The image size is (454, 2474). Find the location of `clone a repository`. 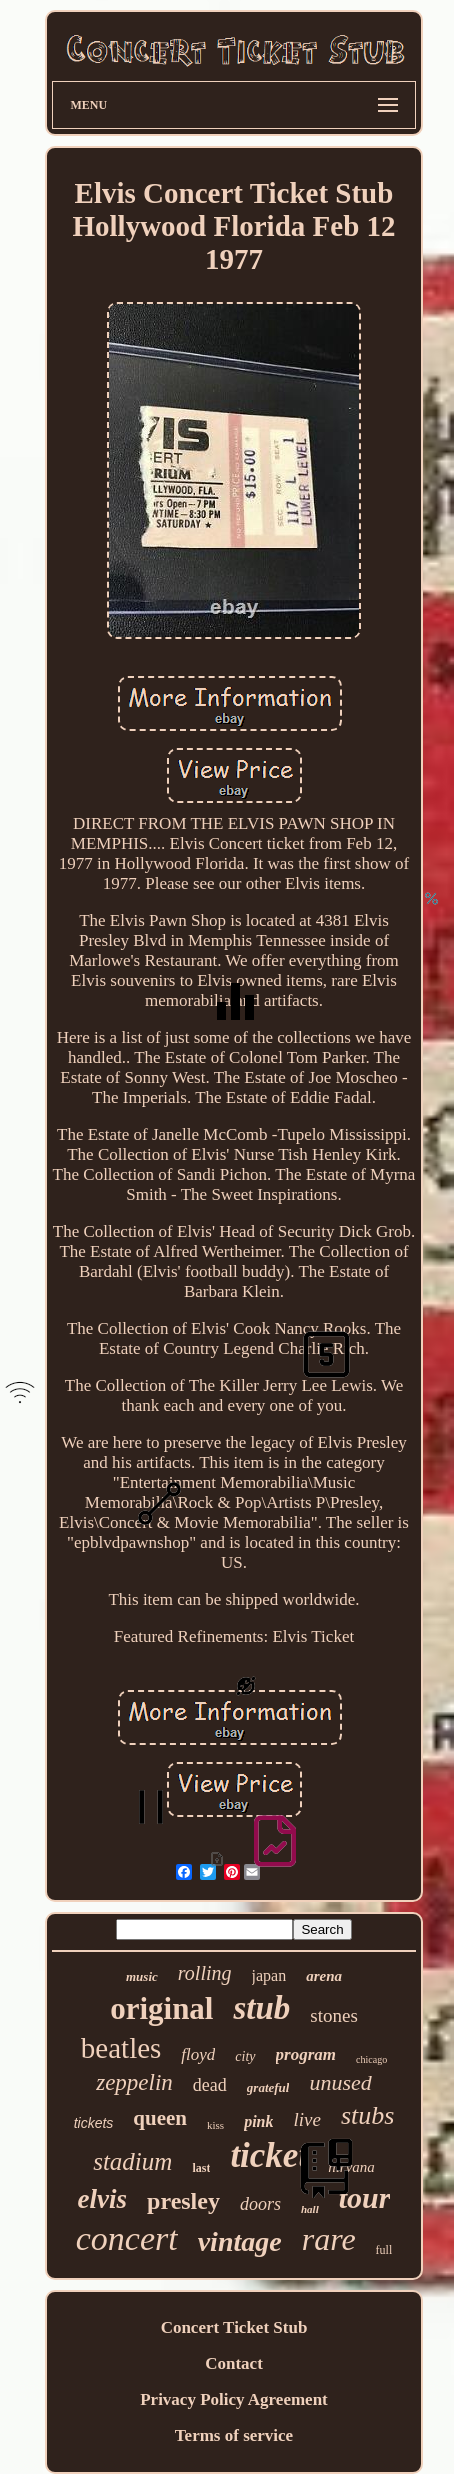

clone a repository is located at coordinates (324, 2166).